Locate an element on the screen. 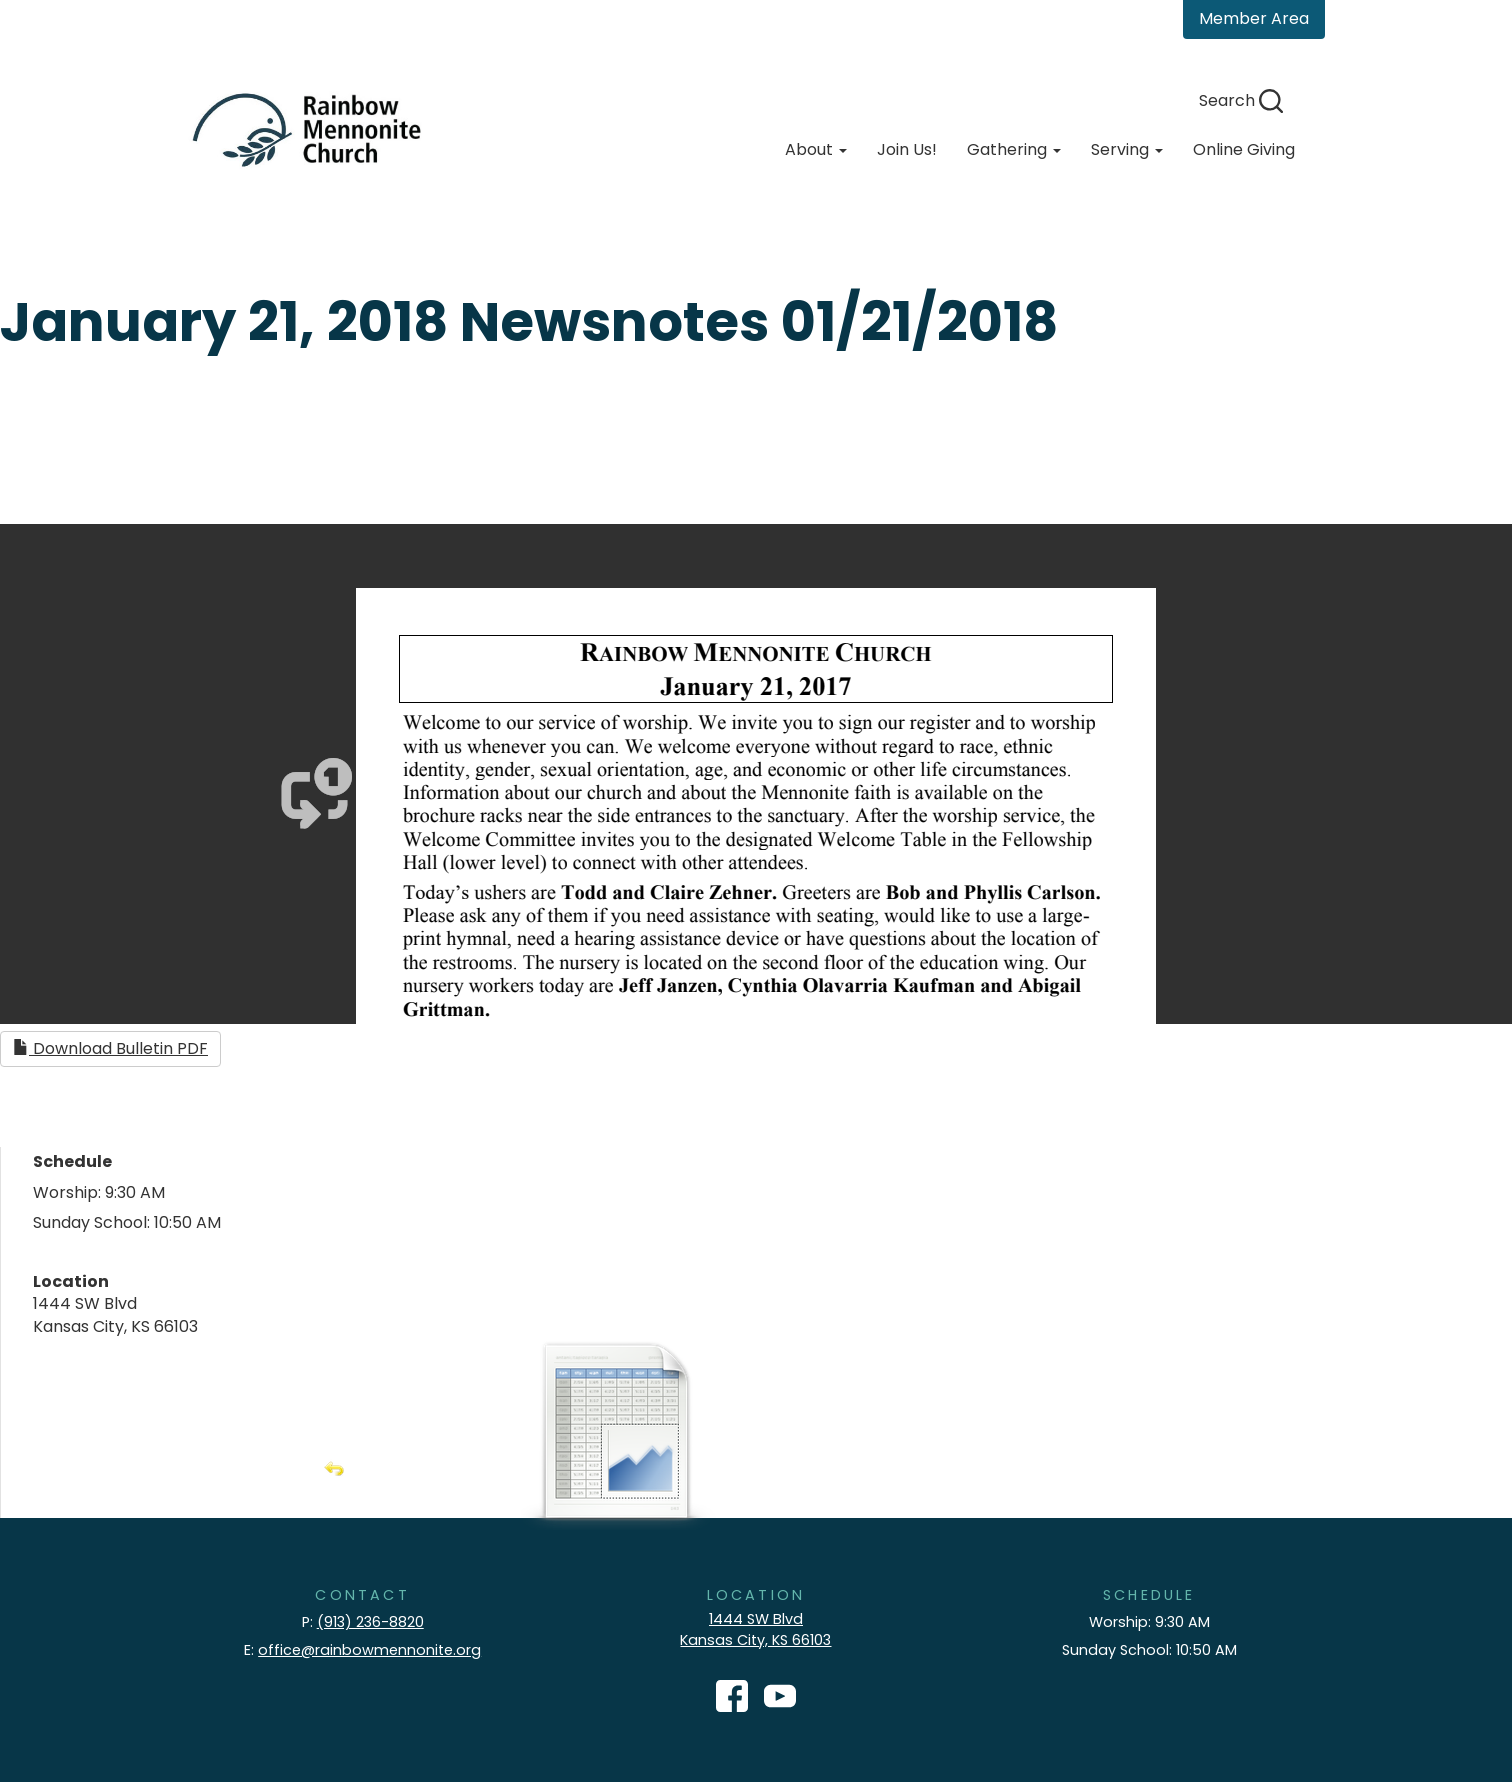 The width and height of the screenshot is (1512, 1782). open a spreadsheet file is located at coordinates (619, 1431).